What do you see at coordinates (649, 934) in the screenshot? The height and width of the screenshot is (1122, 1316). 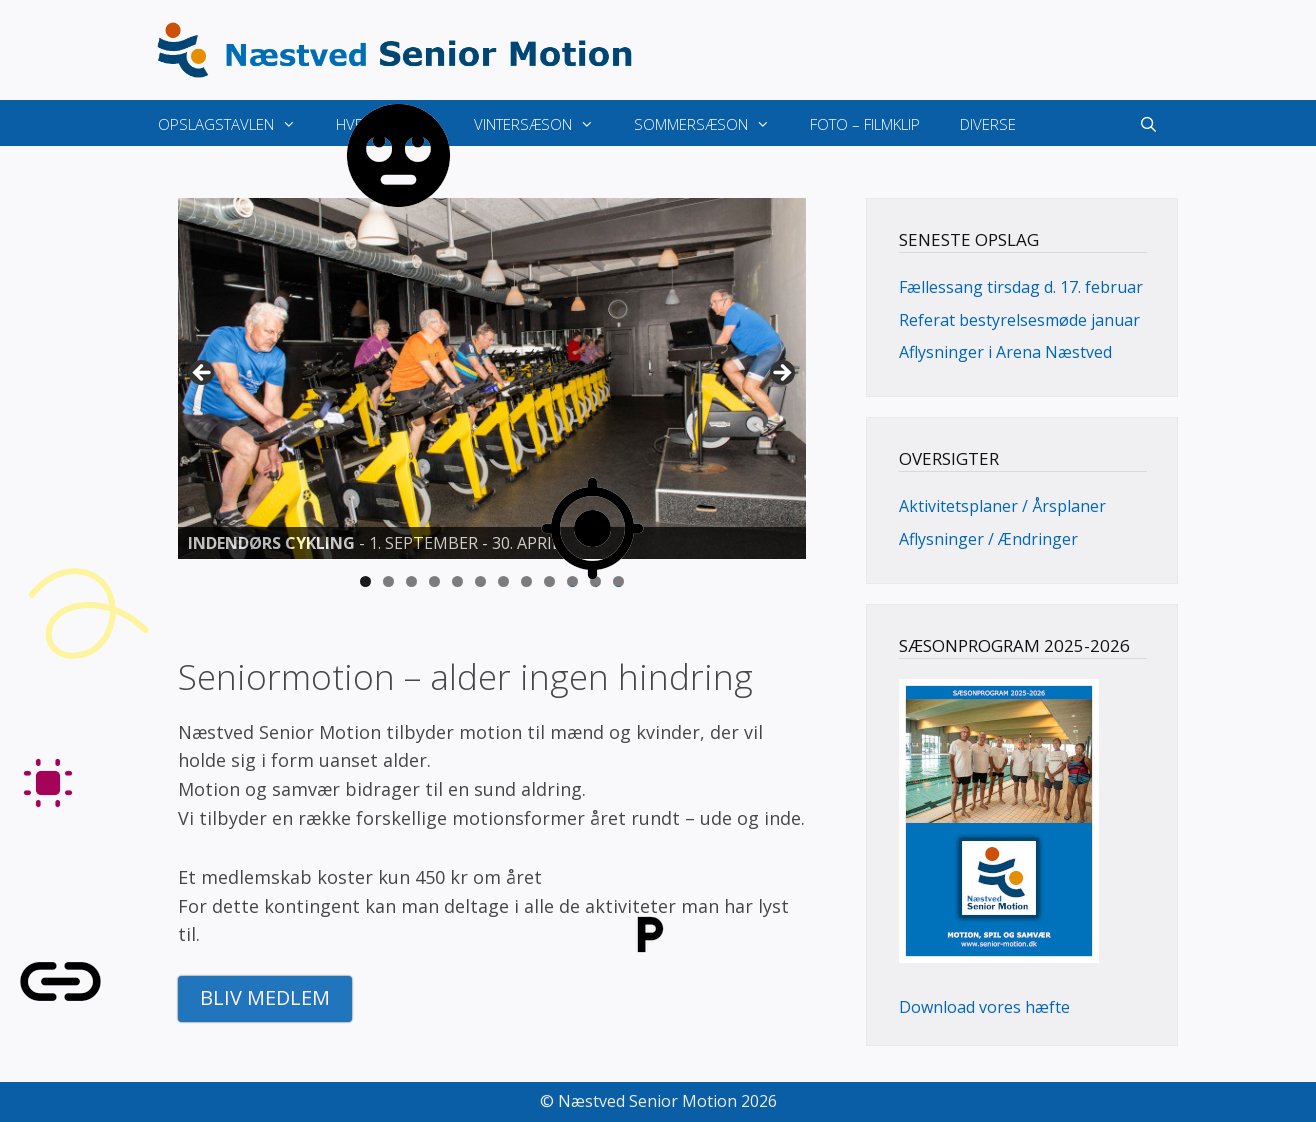 I see `find nearby parking locations` at bounding box center [649, 934].